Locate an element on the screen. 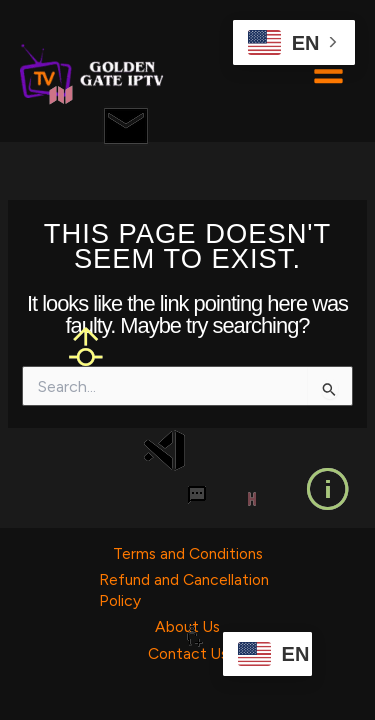 This screenshot has width=375, height=720. open map view is located at coordinates (61, 95).